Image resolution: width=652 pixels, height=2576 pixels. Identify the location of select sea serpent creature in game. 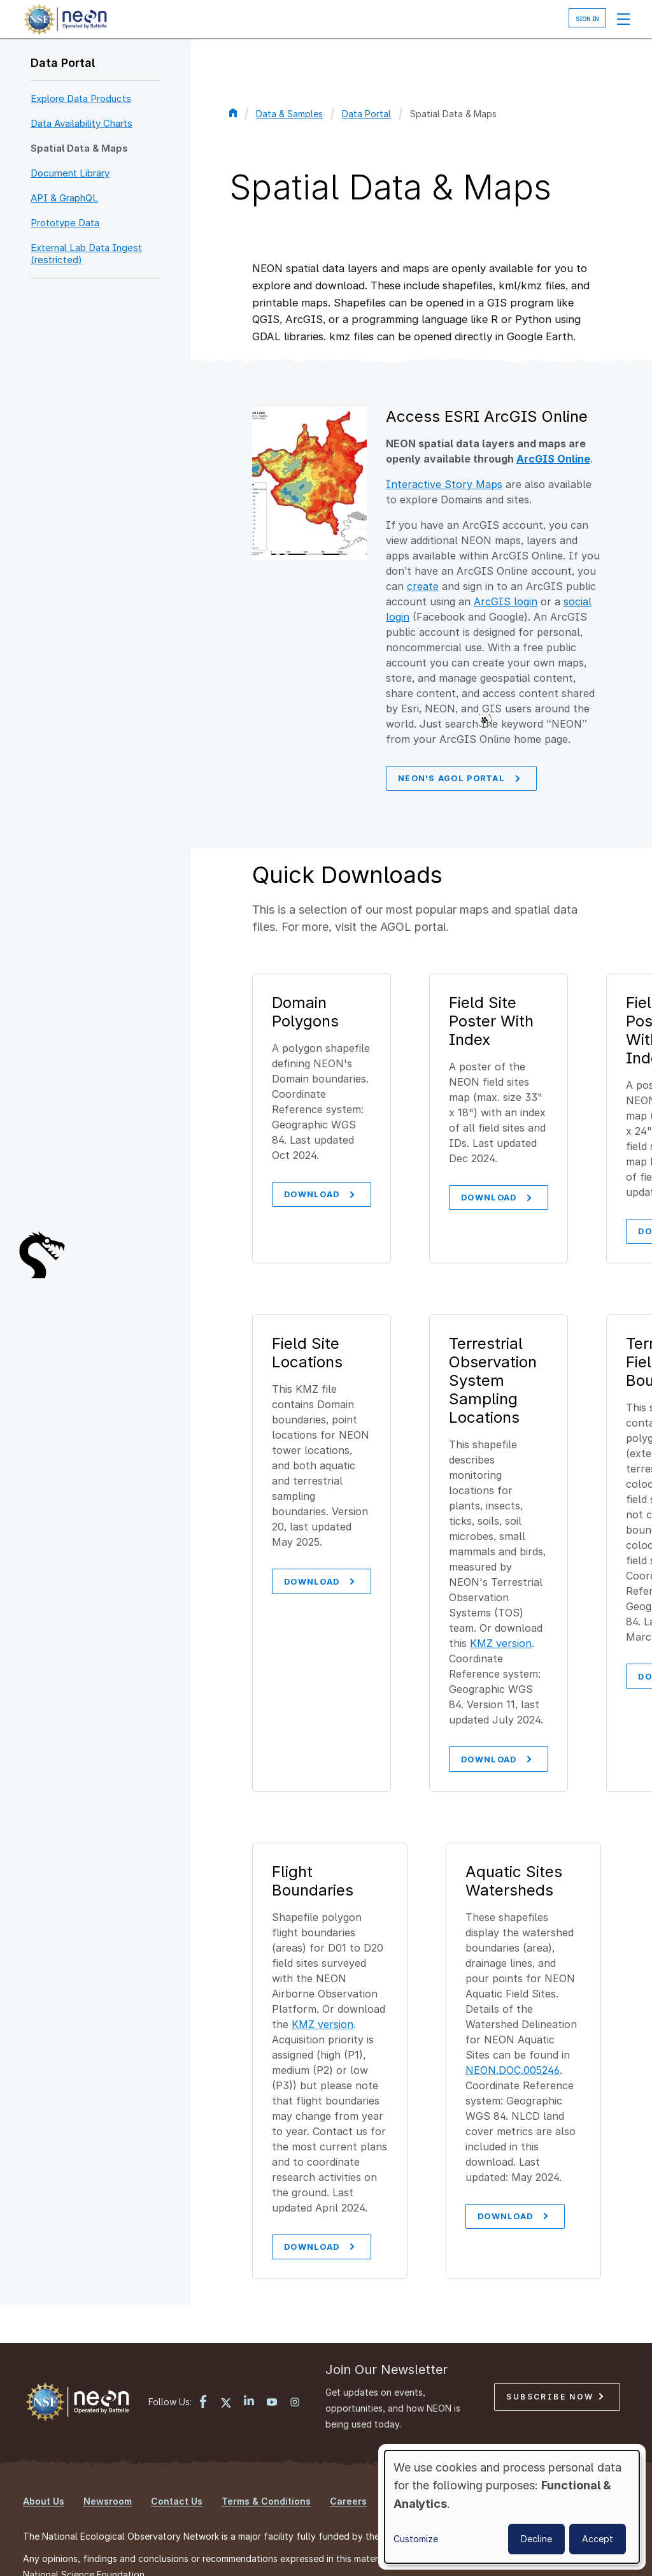
(41, 1255).